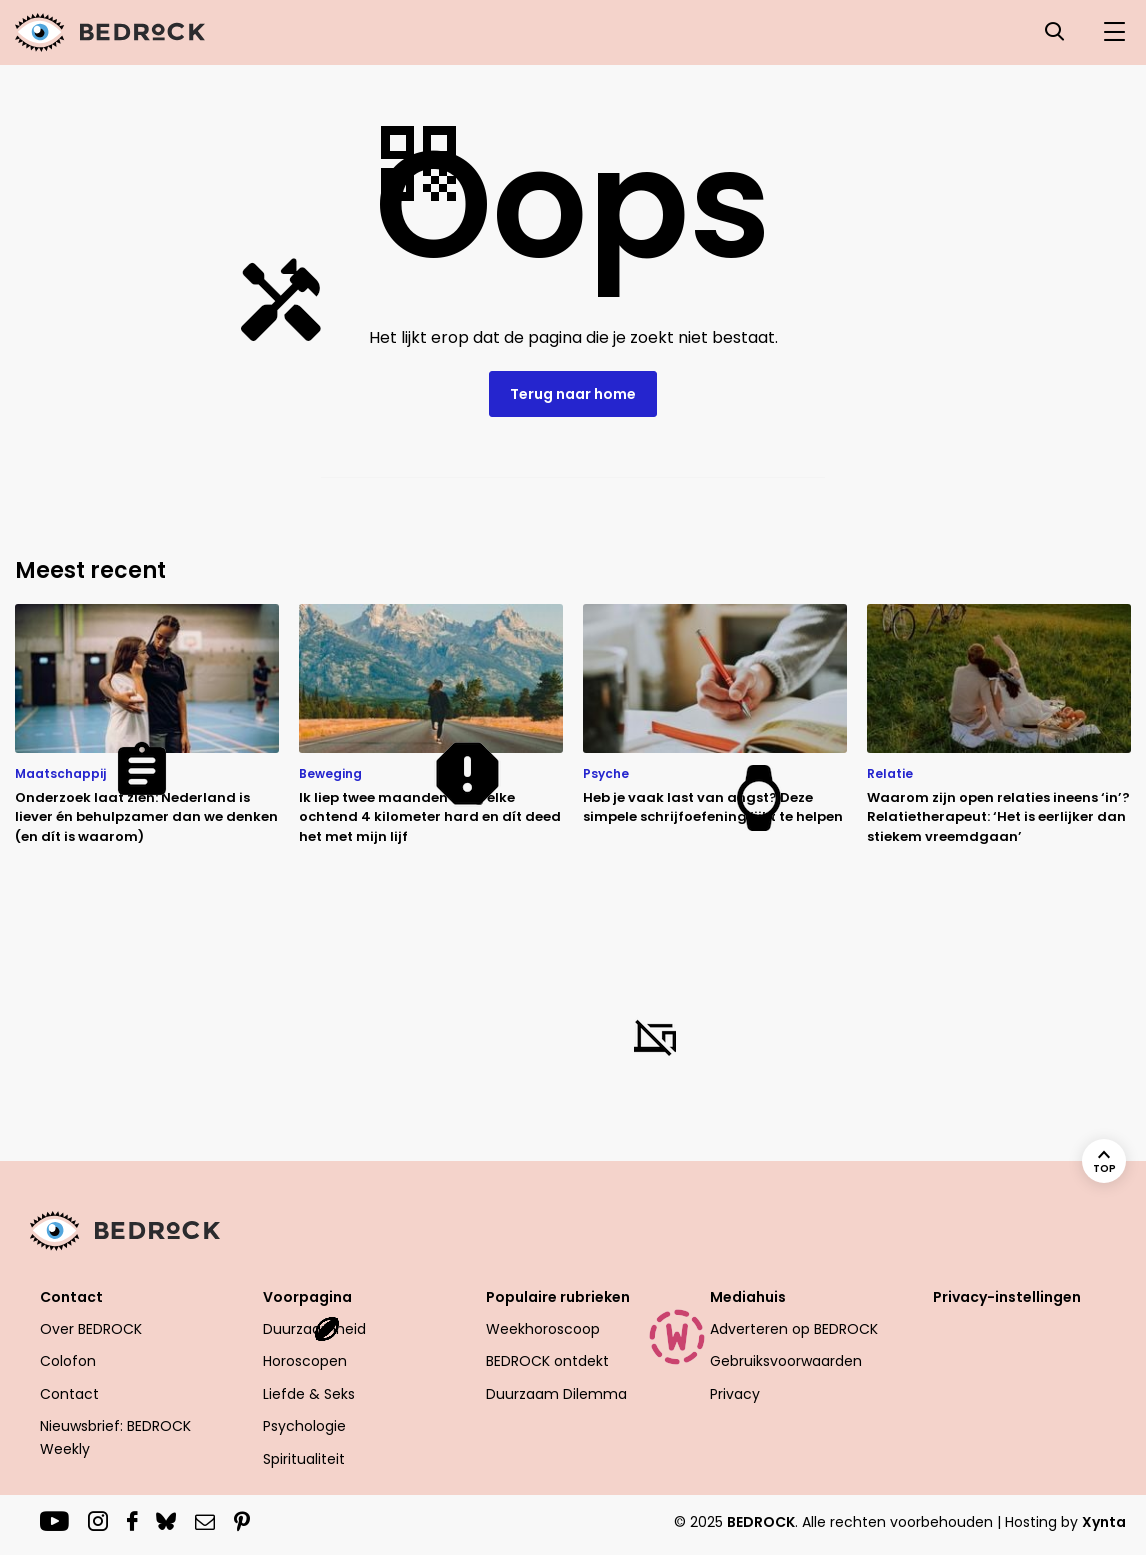  What do you see at coordinates (142, 771) in the screenshot?
I see `view assignments or tasks` at bounding box center [142, 771].